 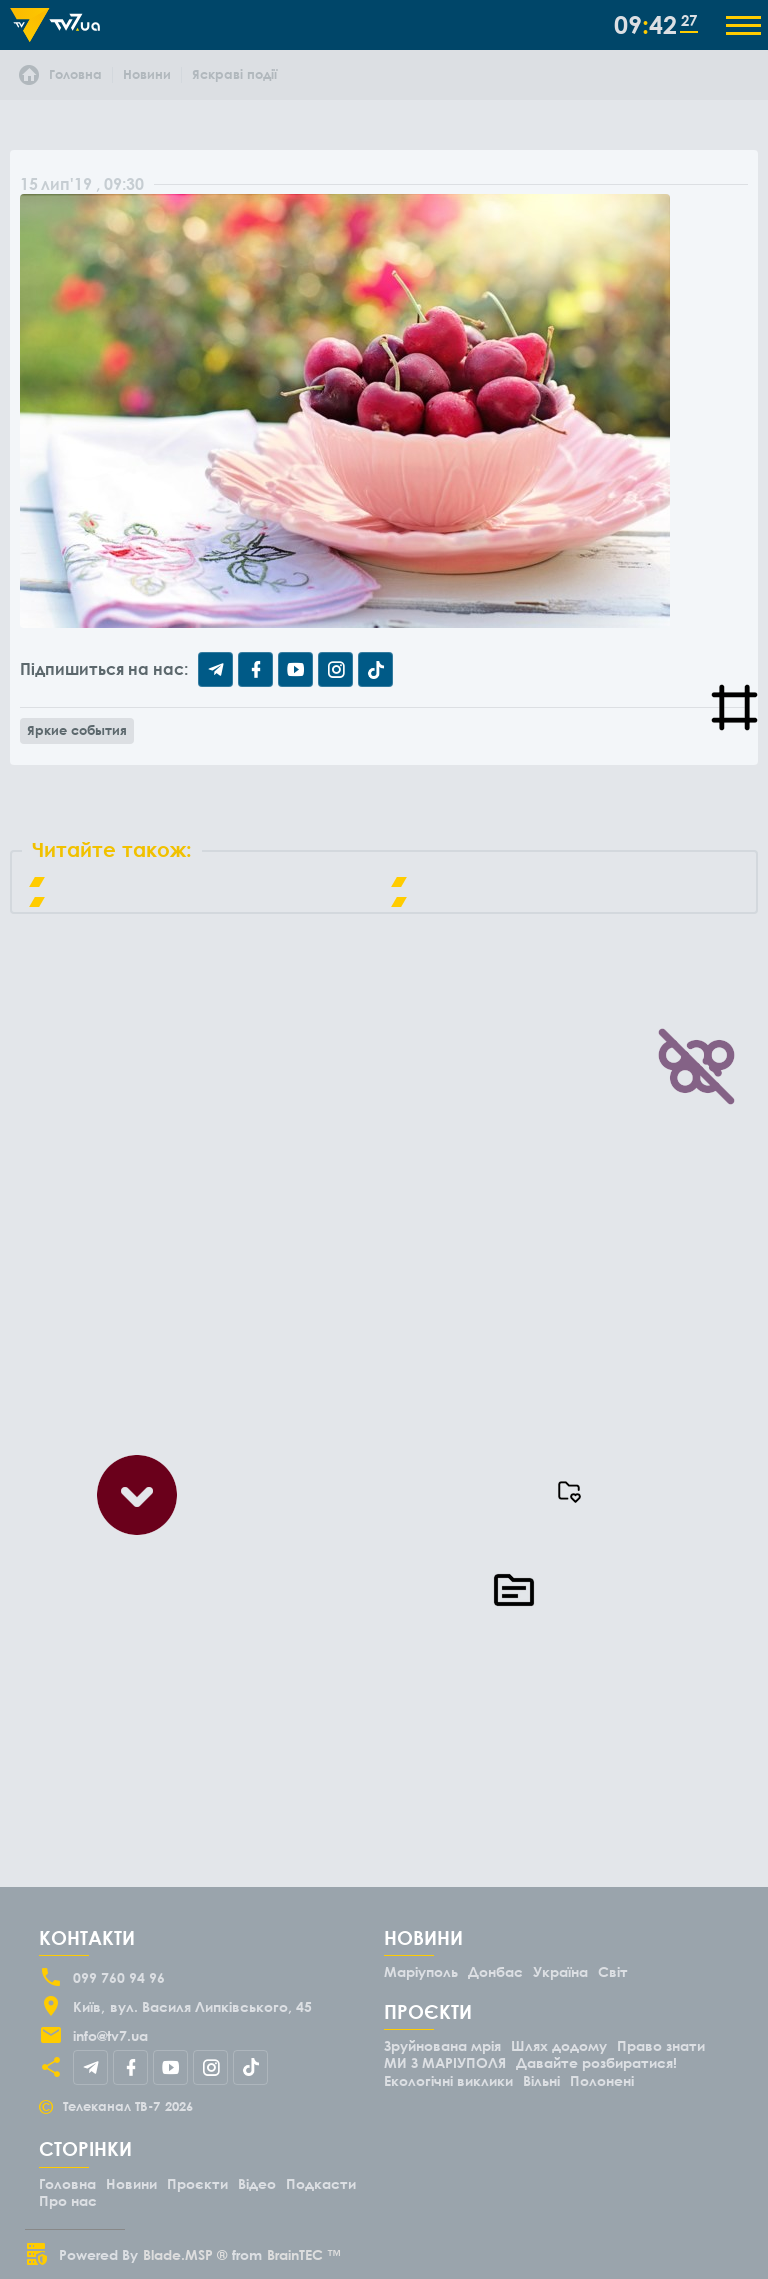 What do you see at coordinates (696, 1066) in the screenshot?
I see `olympics feature disabled` at bounding box center [696, 1066].